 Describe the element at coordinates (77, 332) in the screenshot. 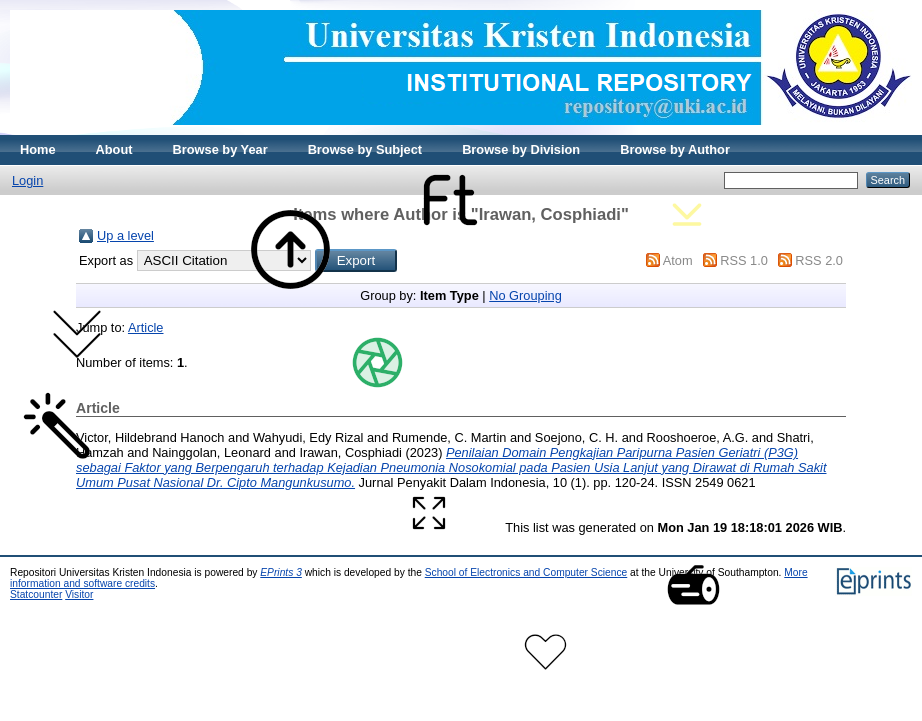

I see `expand all sections below` at that location.